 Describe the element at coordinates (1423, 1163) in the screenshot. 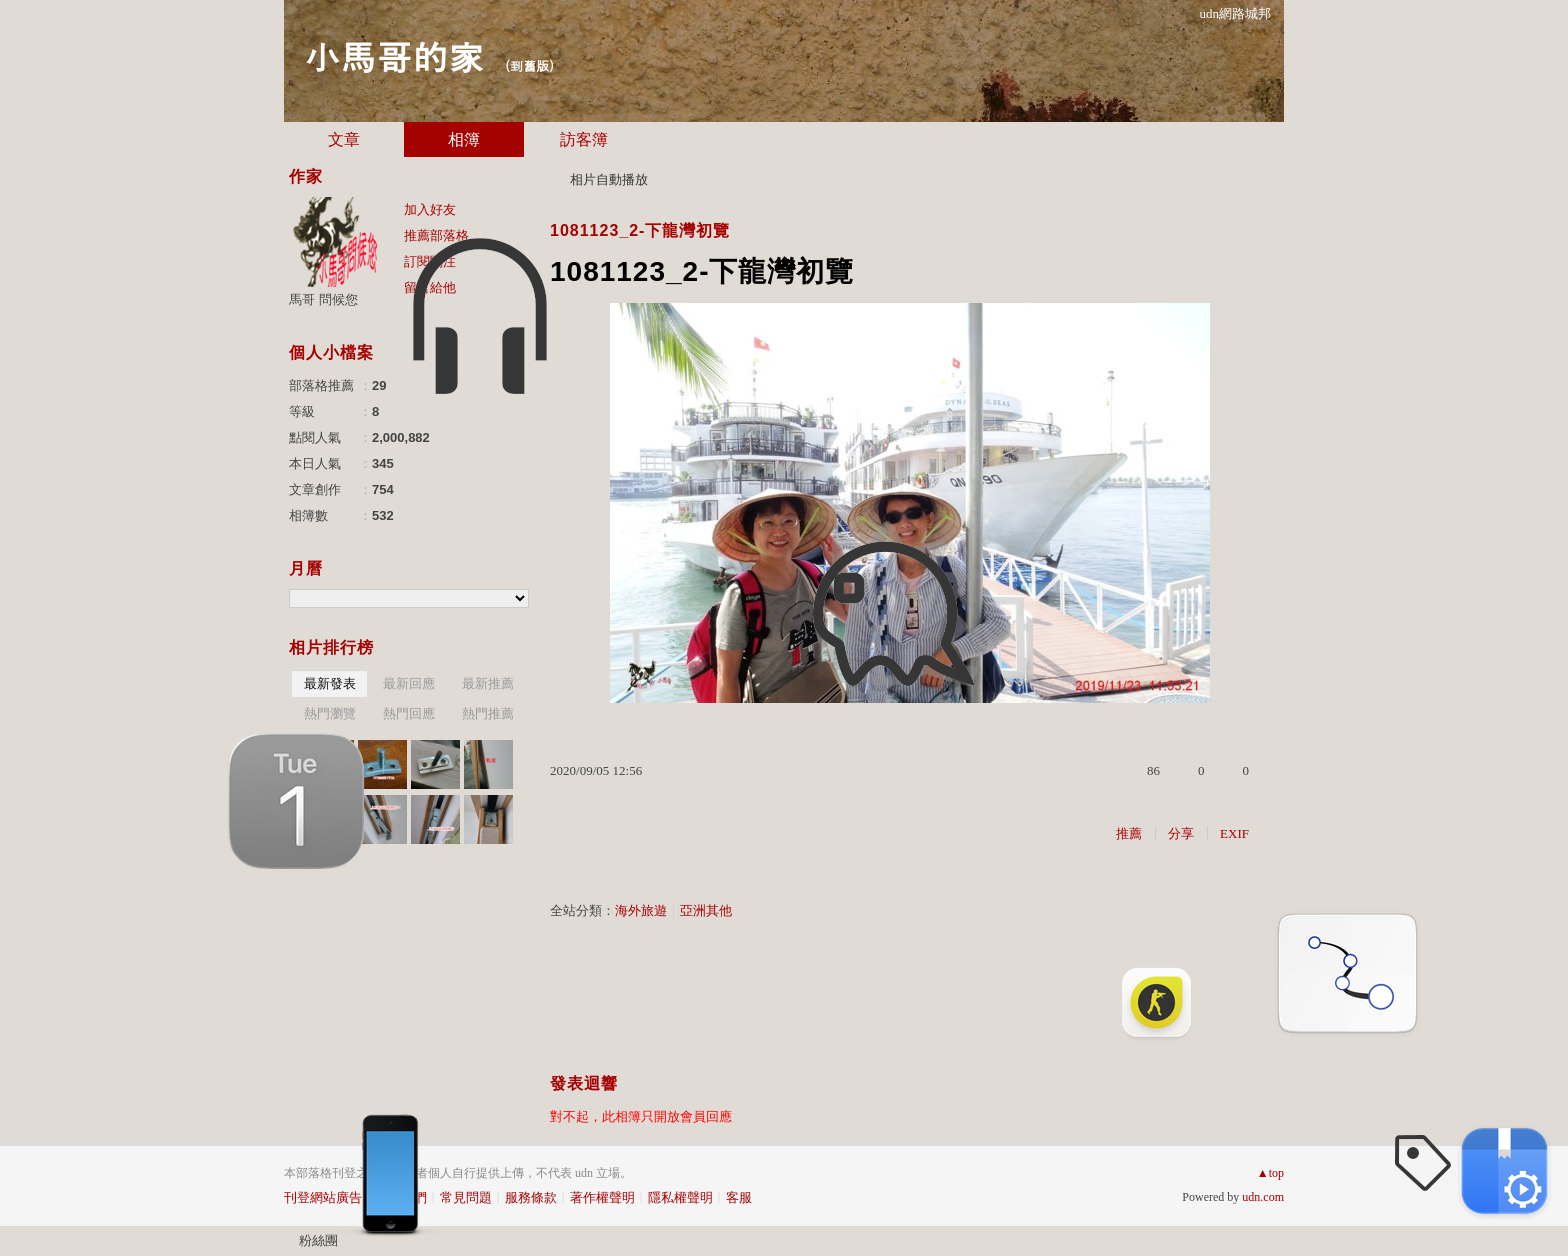

I see `add or edit tags for music tracks` at that location.